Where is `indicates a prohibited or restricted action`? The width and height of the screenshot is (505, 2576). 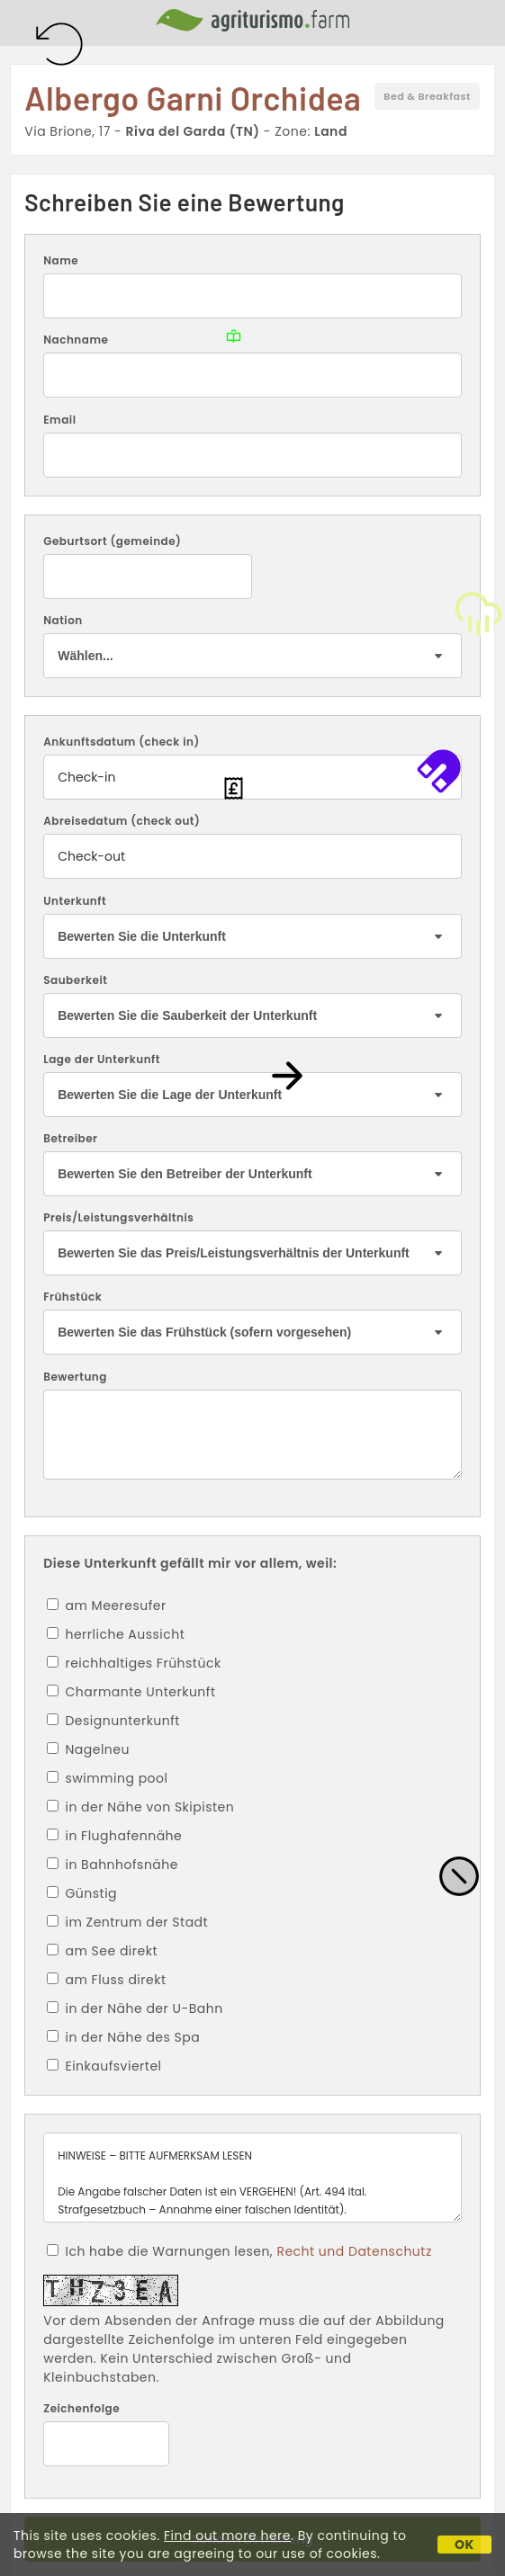
indicates a prohibited or restricted action is located at coordinates (459, 1876).